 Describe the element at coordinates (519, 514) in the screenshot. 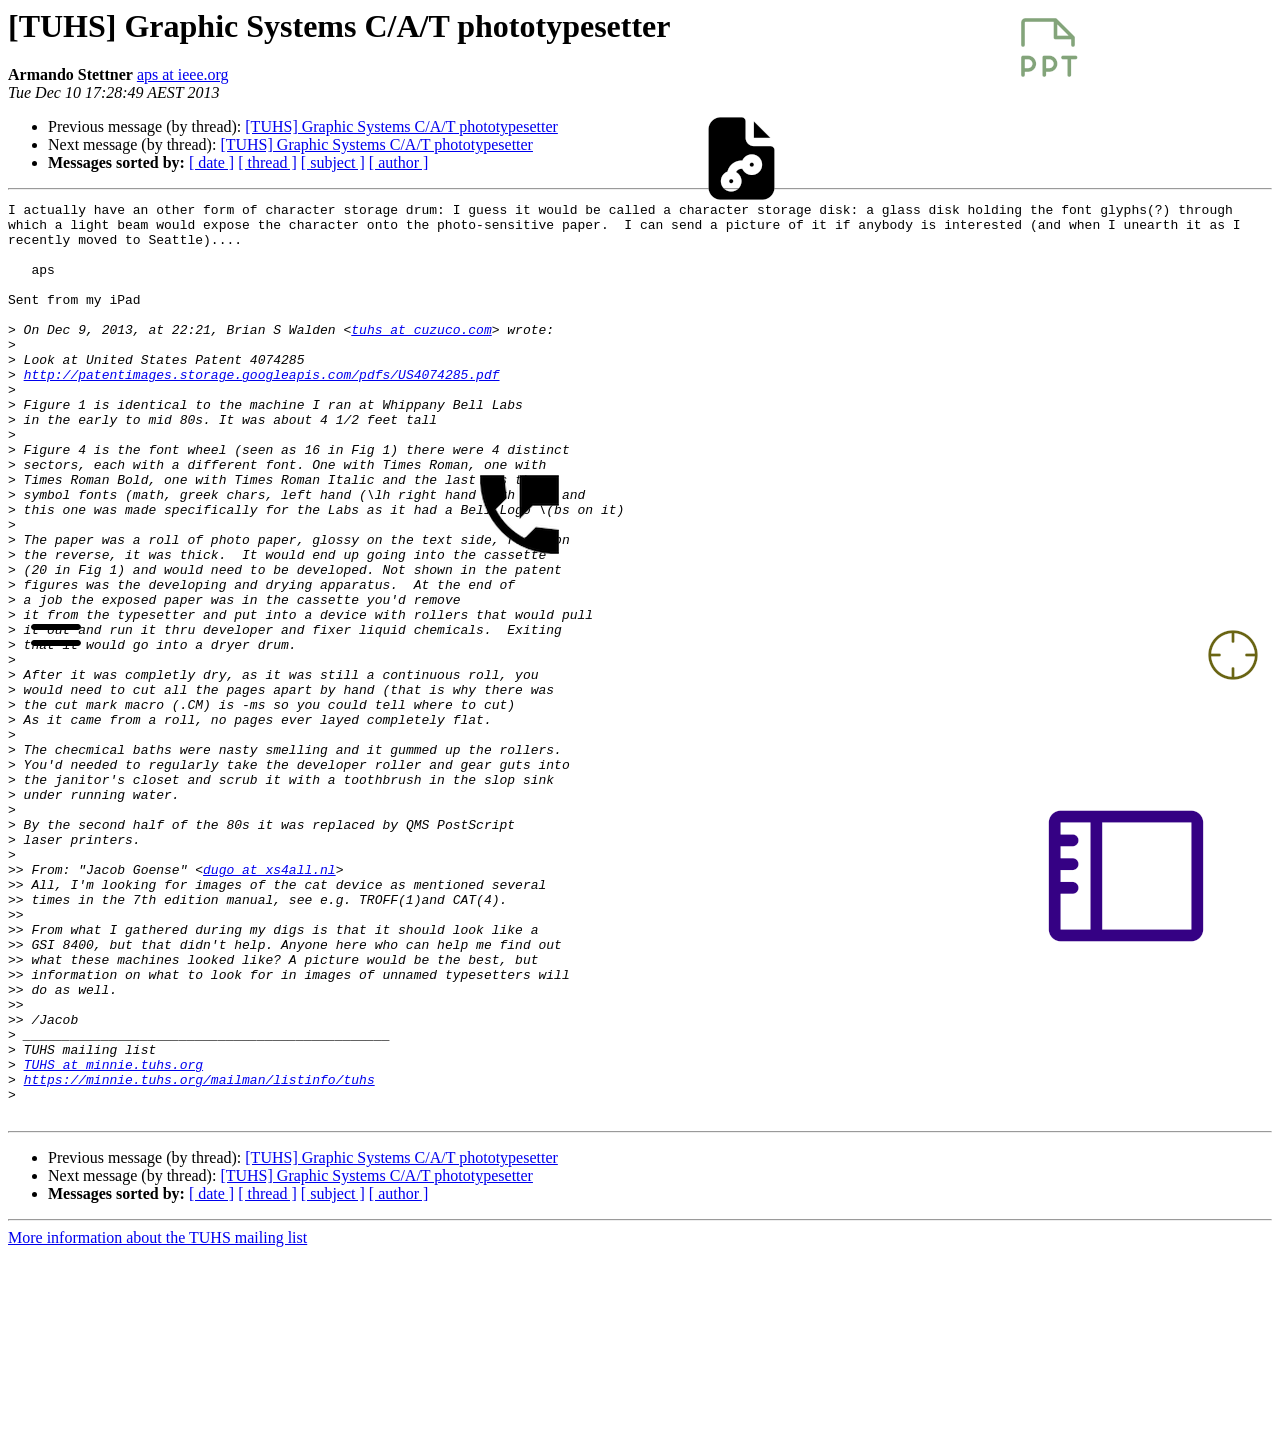

I see `access voicemail or phone messages` at that location.